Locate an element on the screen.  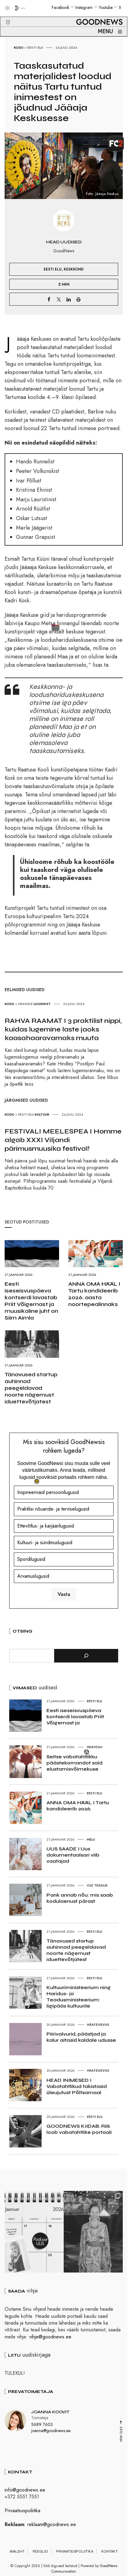
access a remote or network folder is located at coordinates (55, 628).